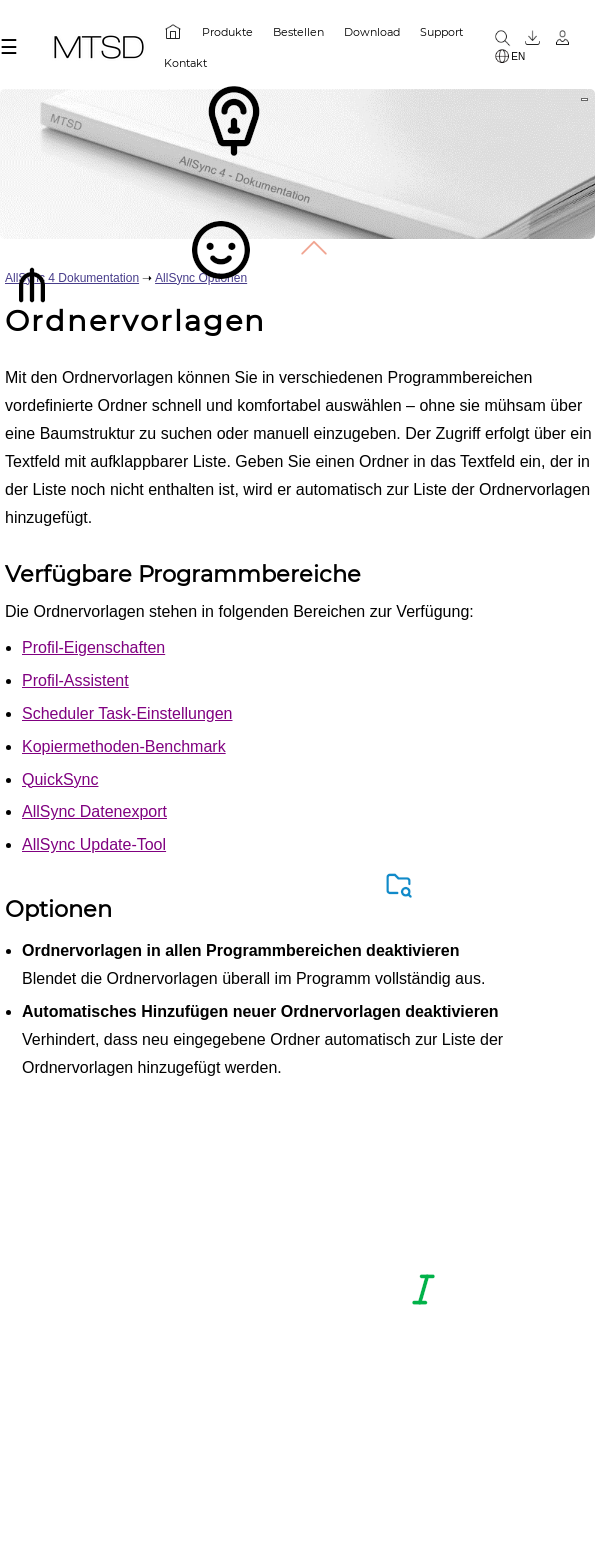 The image size is (595, 1554). Describe the element at coordinates (398, 884) in the screenshot. I see `search within a folder` at that location.